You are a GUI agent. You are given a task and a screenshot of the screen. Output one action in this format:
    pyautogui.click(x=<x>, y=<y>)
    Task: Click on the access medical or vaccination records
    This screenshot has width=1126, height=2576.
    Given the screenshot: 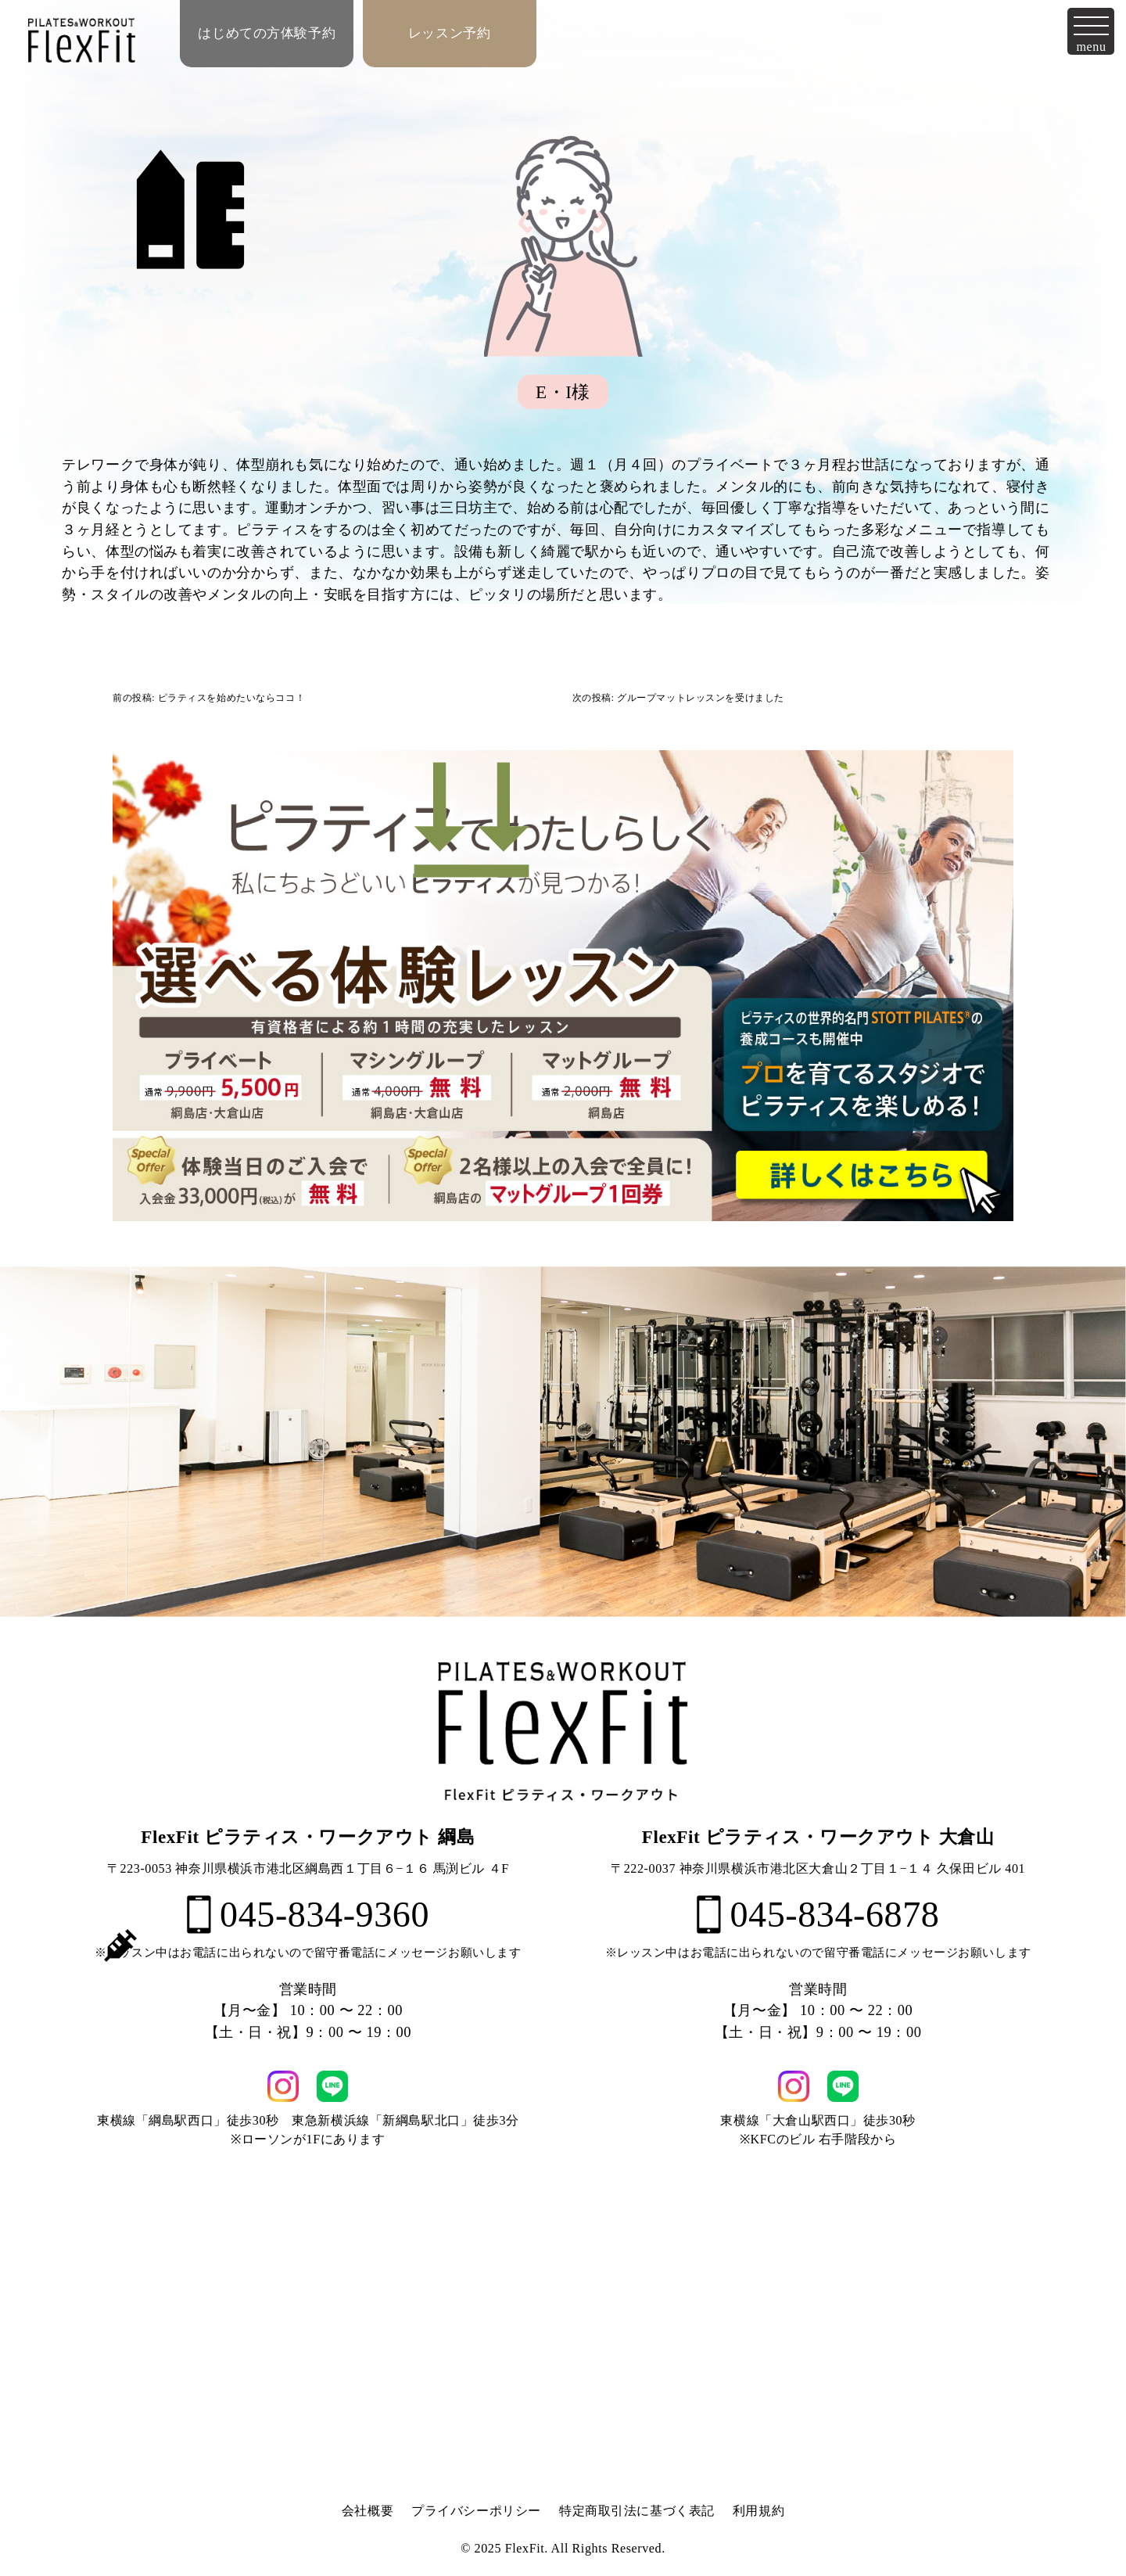 What is the action you would take?
    pyautogui.click(x=120, y=1945)
    